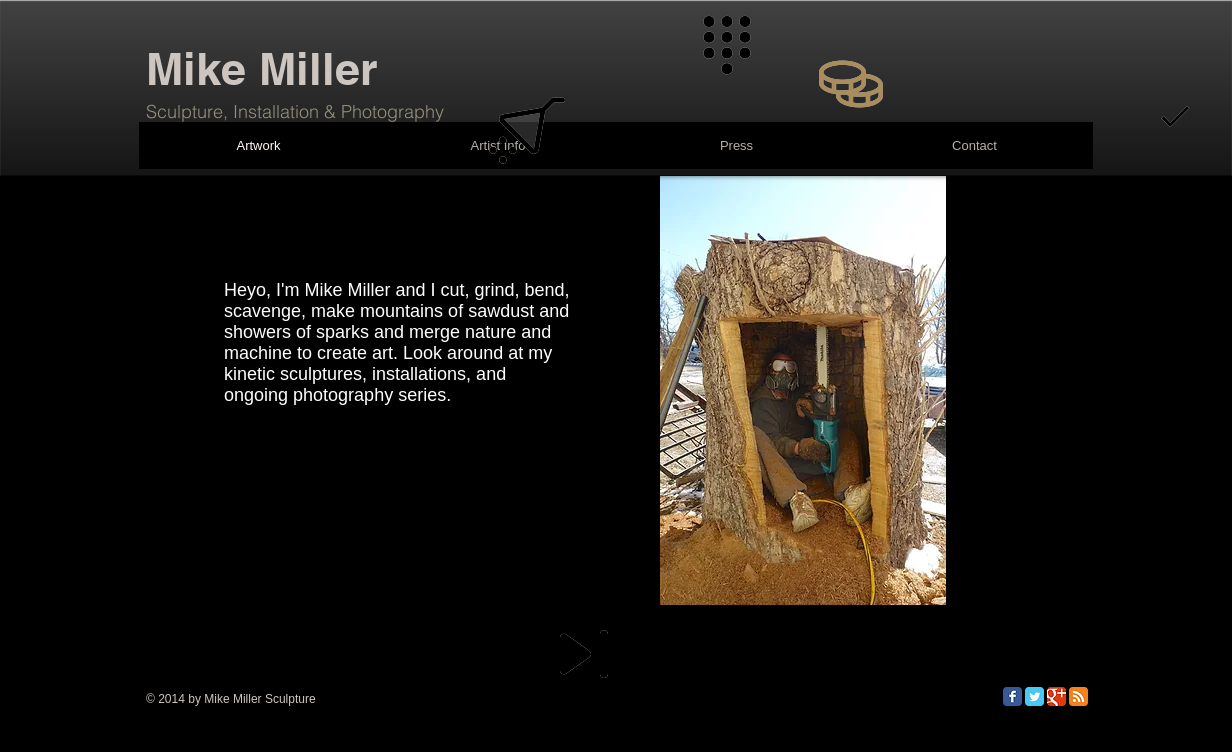  What do you see at coordinates (1190, 546) in the screenshot?
I see `indicates 9 or more items in a stack or collection` at bounding box center [1190, 546].